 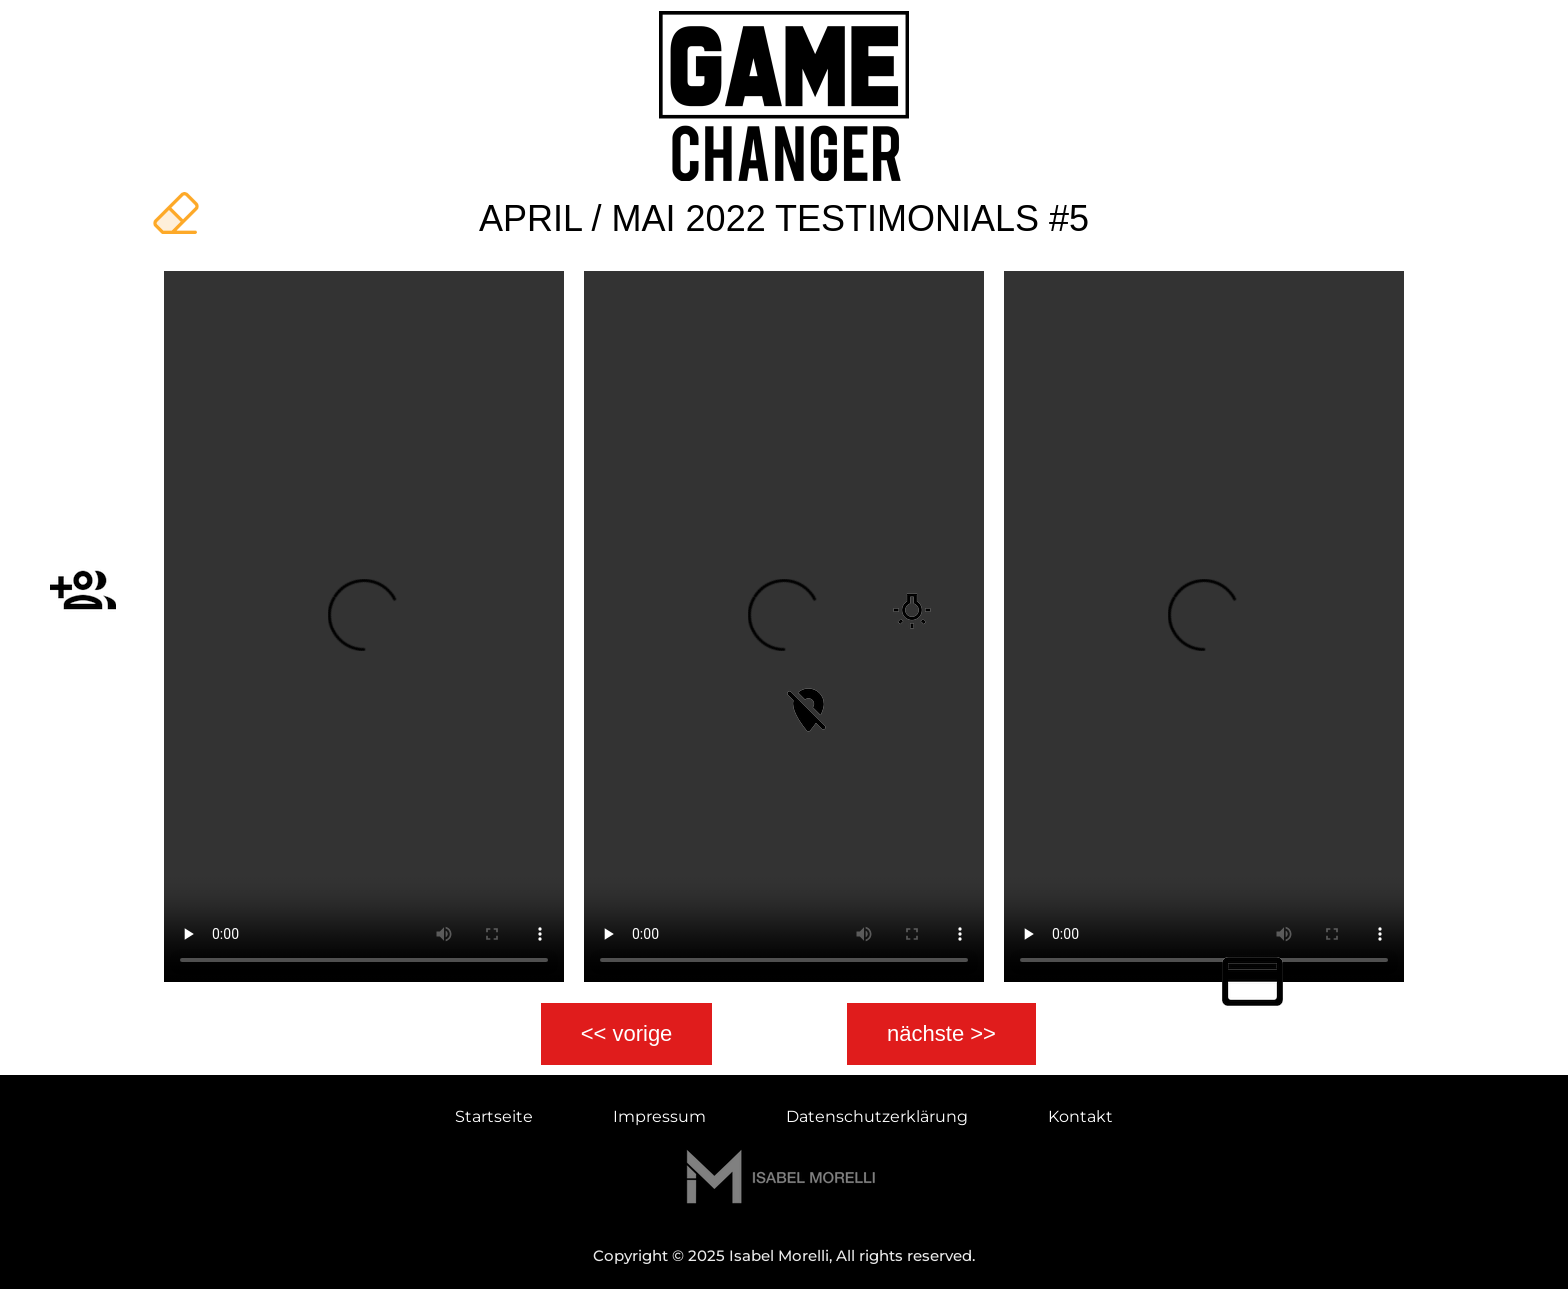 I want to click on adjust incandescent light settings, so click(x=912, y=610).